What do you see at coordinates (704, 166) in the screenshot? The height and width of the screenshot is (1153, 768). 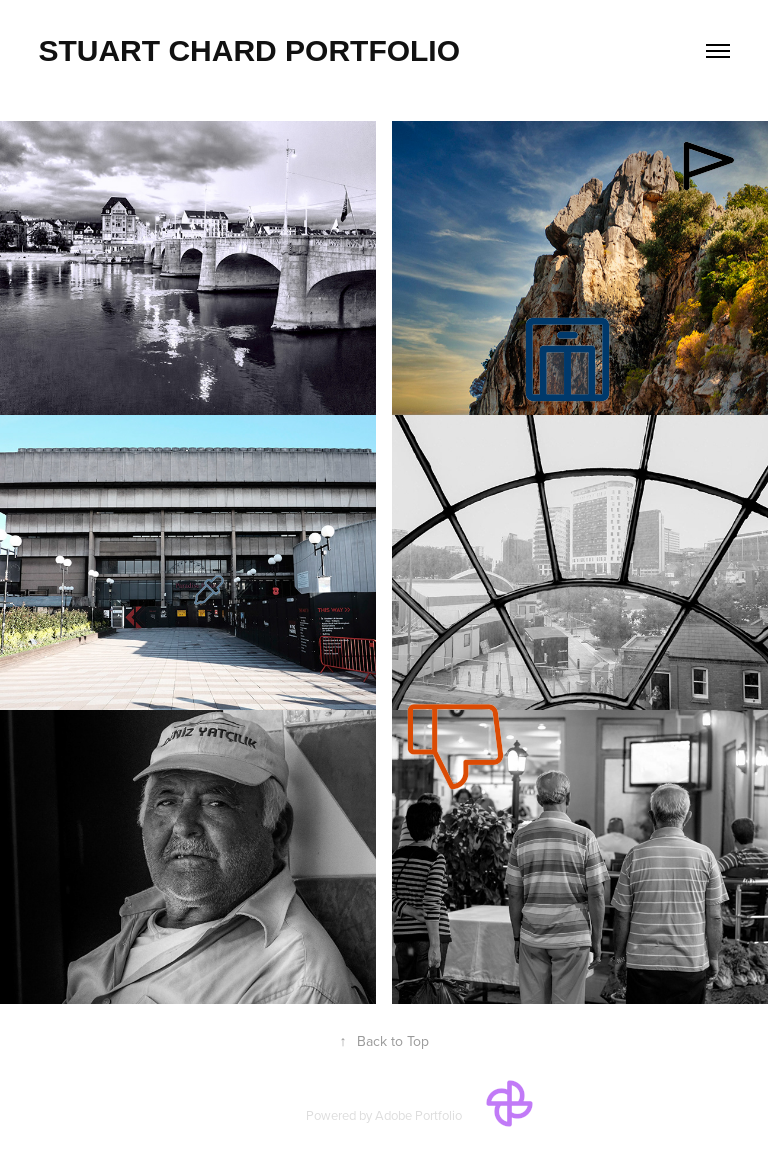 I see `flag or mark an important item` at bounding box center [704, 166].